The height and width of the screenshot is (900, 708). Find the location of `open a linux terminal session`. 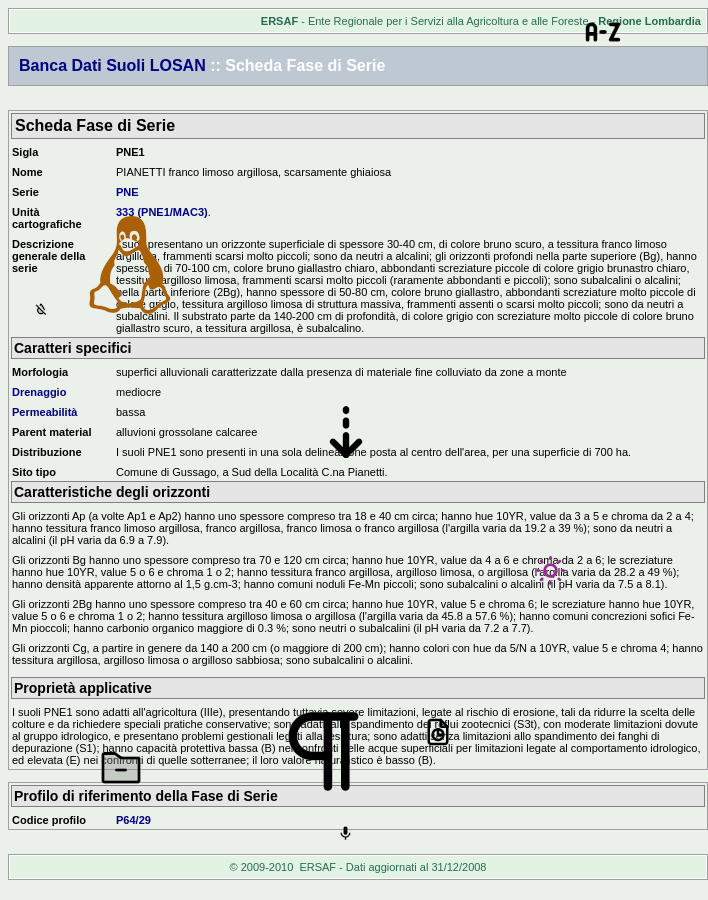

open a linux terminal session is located at coordinates (130, 265).